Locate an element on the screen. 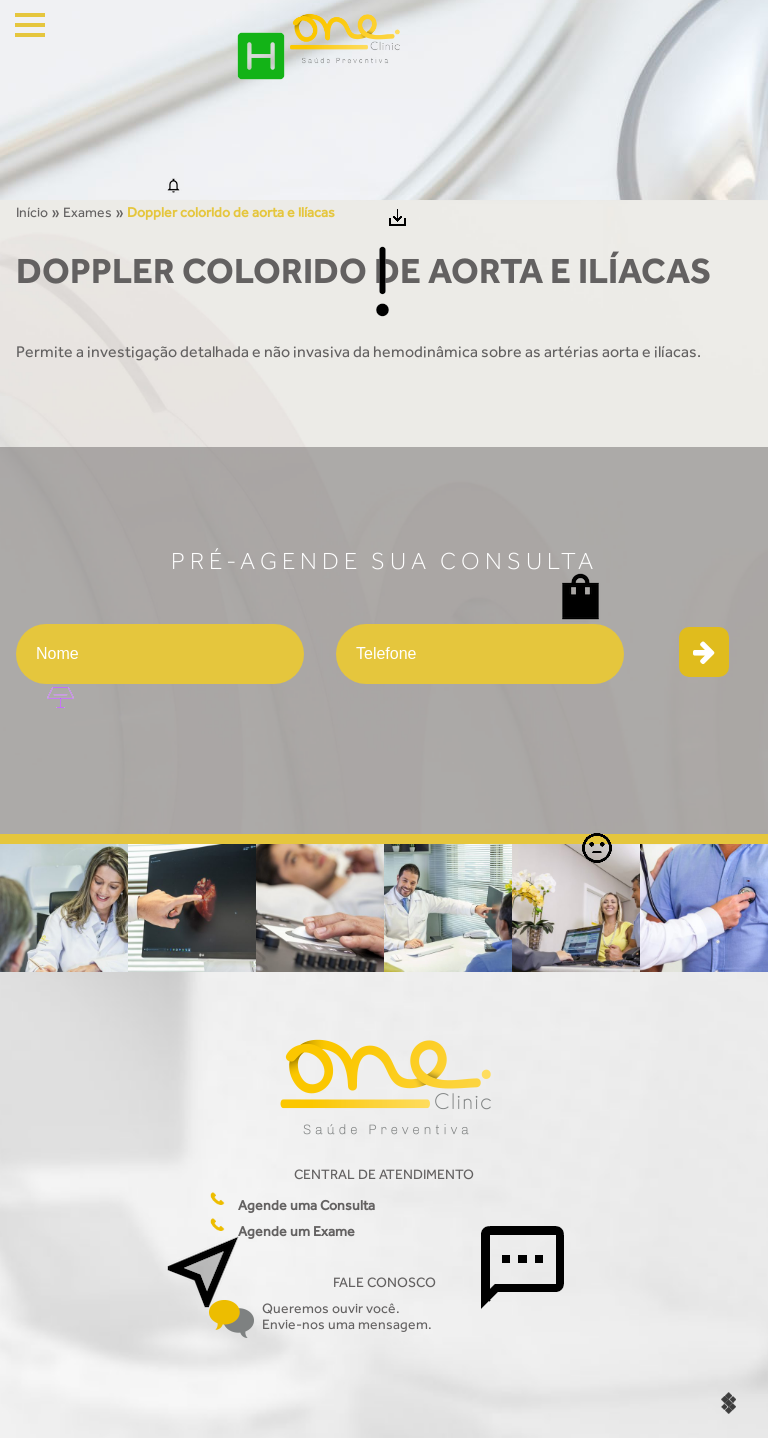 The height and width of the screenshot is (1438, 768). download file to device is located at coordinates (397, 217).